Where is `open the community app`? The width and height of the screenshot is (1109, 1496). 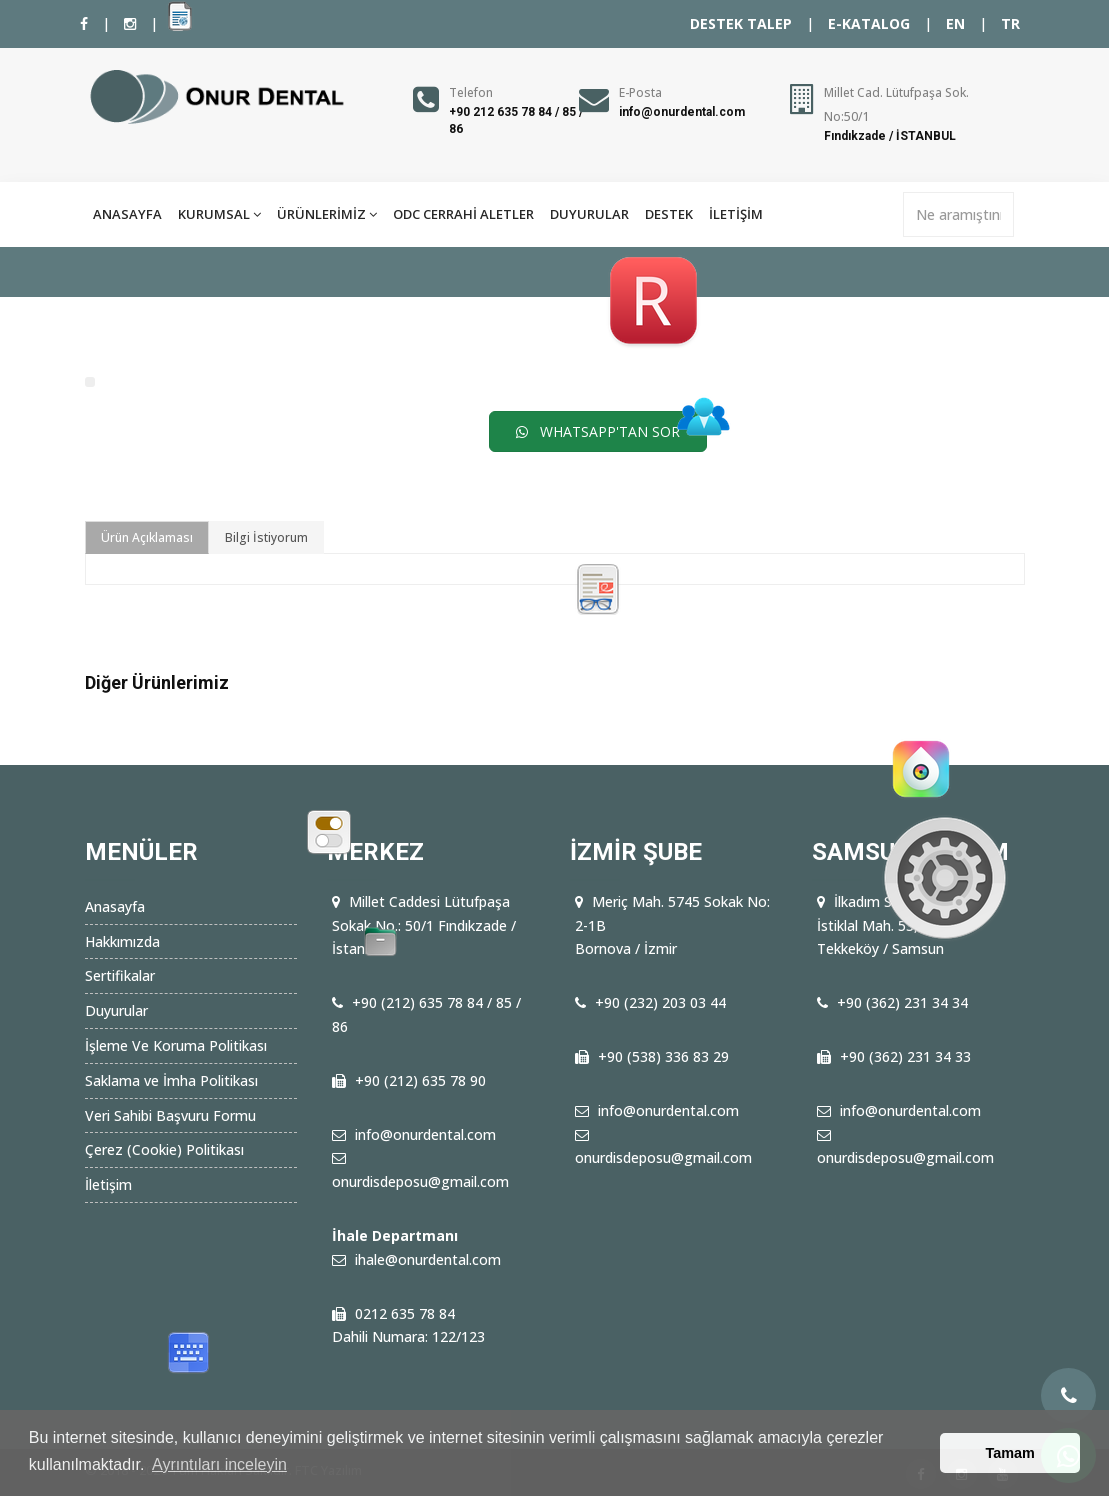
open the community app is located at coordinates (703, 416).